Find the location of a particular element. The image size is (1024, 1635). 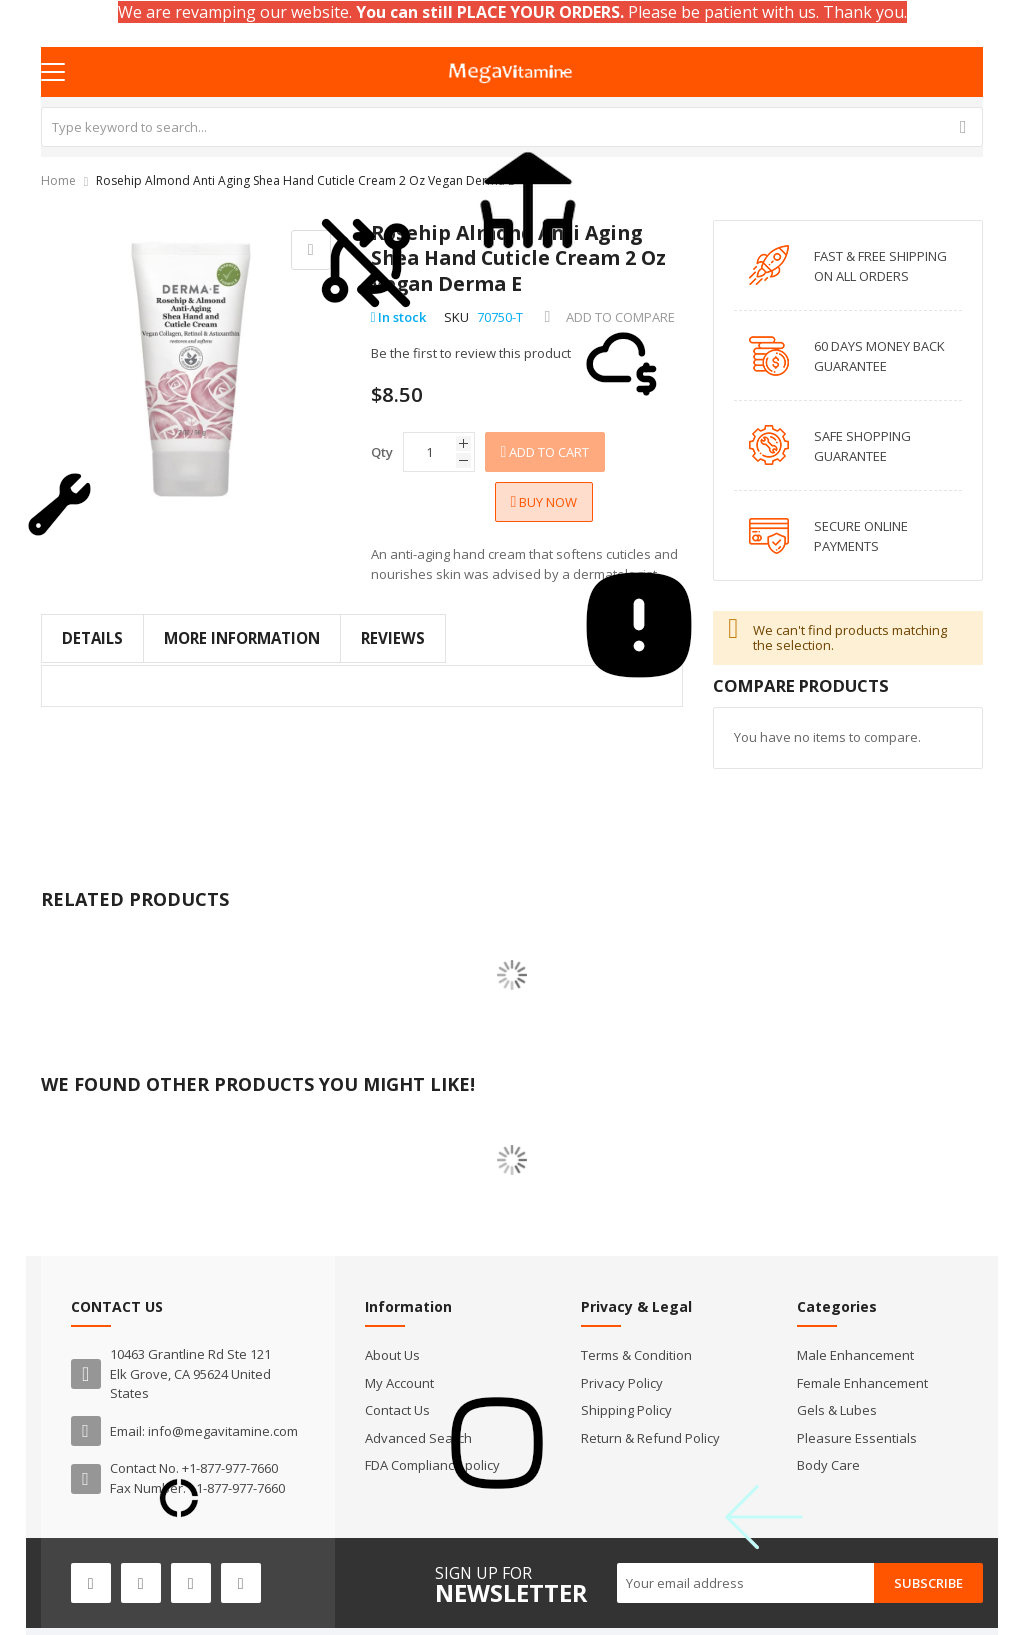

go back to the previous screen is located at coordinates (764, 1517).